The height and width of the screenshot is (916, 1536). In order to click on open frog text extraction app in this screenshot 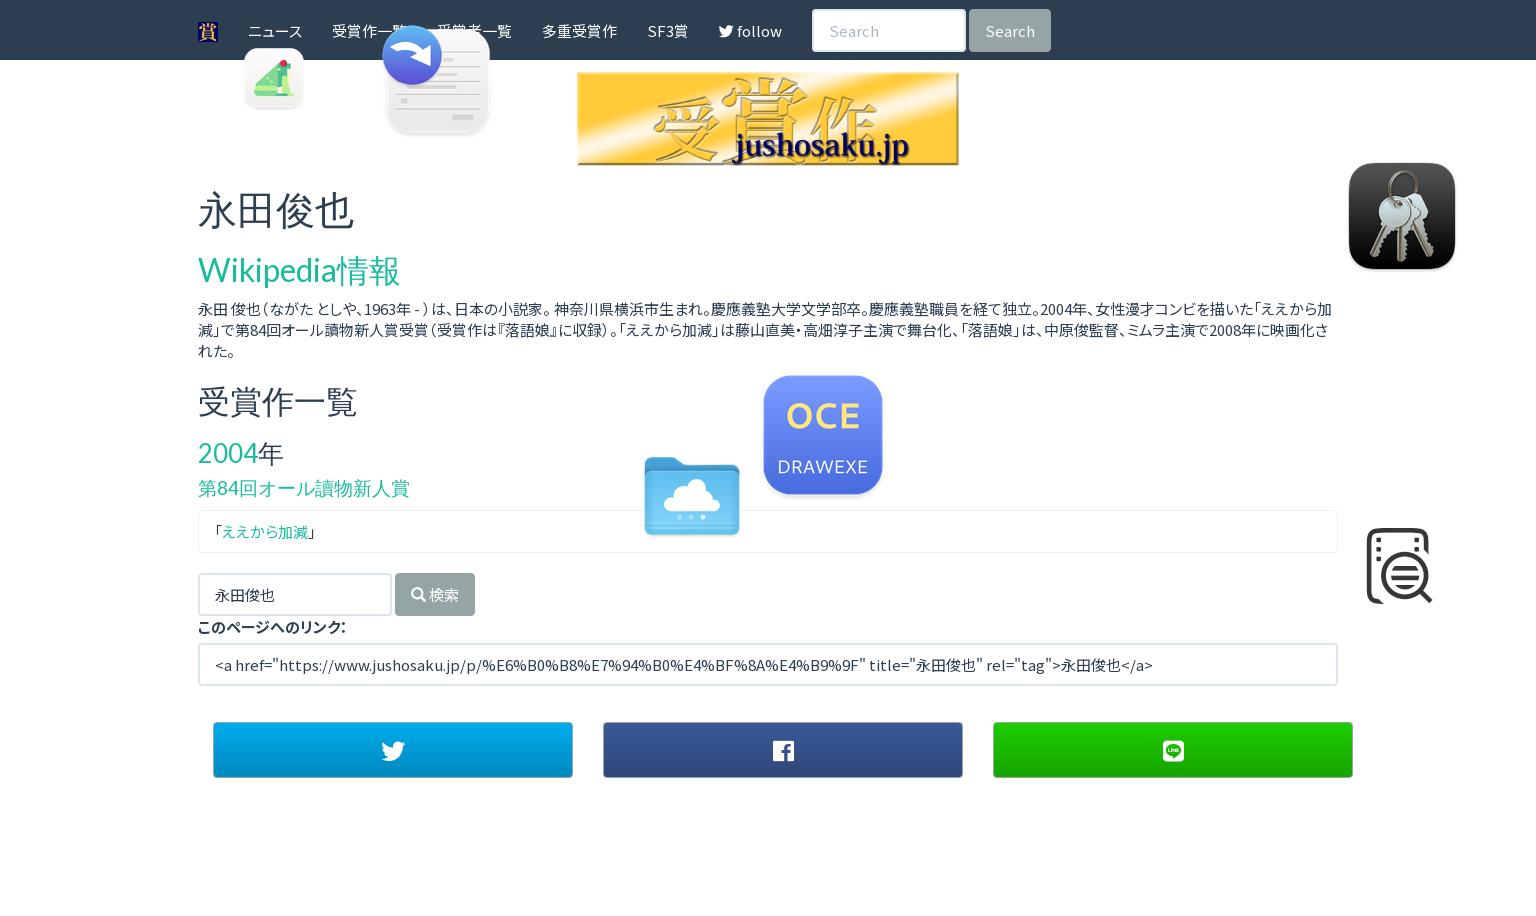, I will do `click(274, 78)`.